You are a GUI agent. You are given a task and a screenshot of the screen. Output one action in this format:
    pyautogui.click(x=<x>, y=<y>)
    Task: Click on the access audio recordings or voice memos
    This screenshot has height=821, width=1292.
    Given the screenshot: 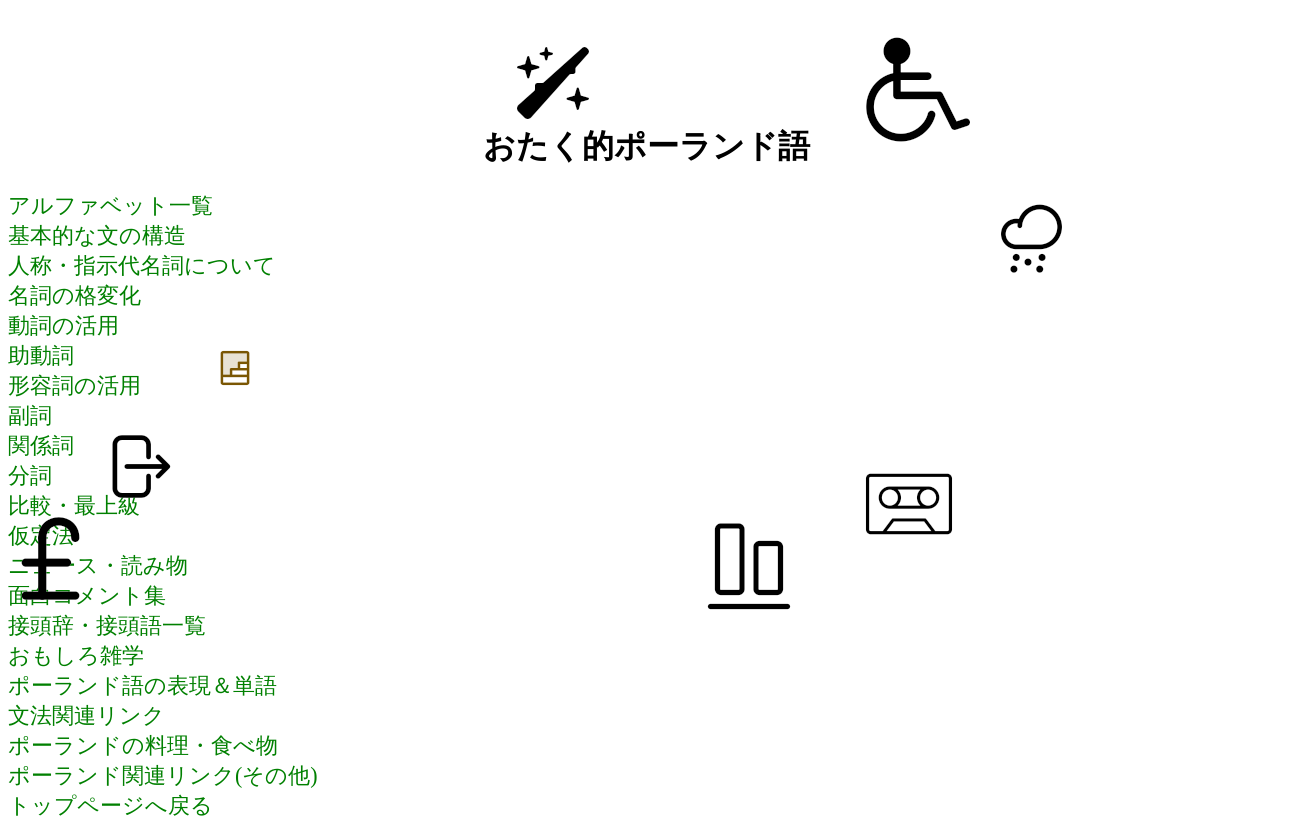 What is the action you would take?
    pyautogui.click(x=909, y=504)
    